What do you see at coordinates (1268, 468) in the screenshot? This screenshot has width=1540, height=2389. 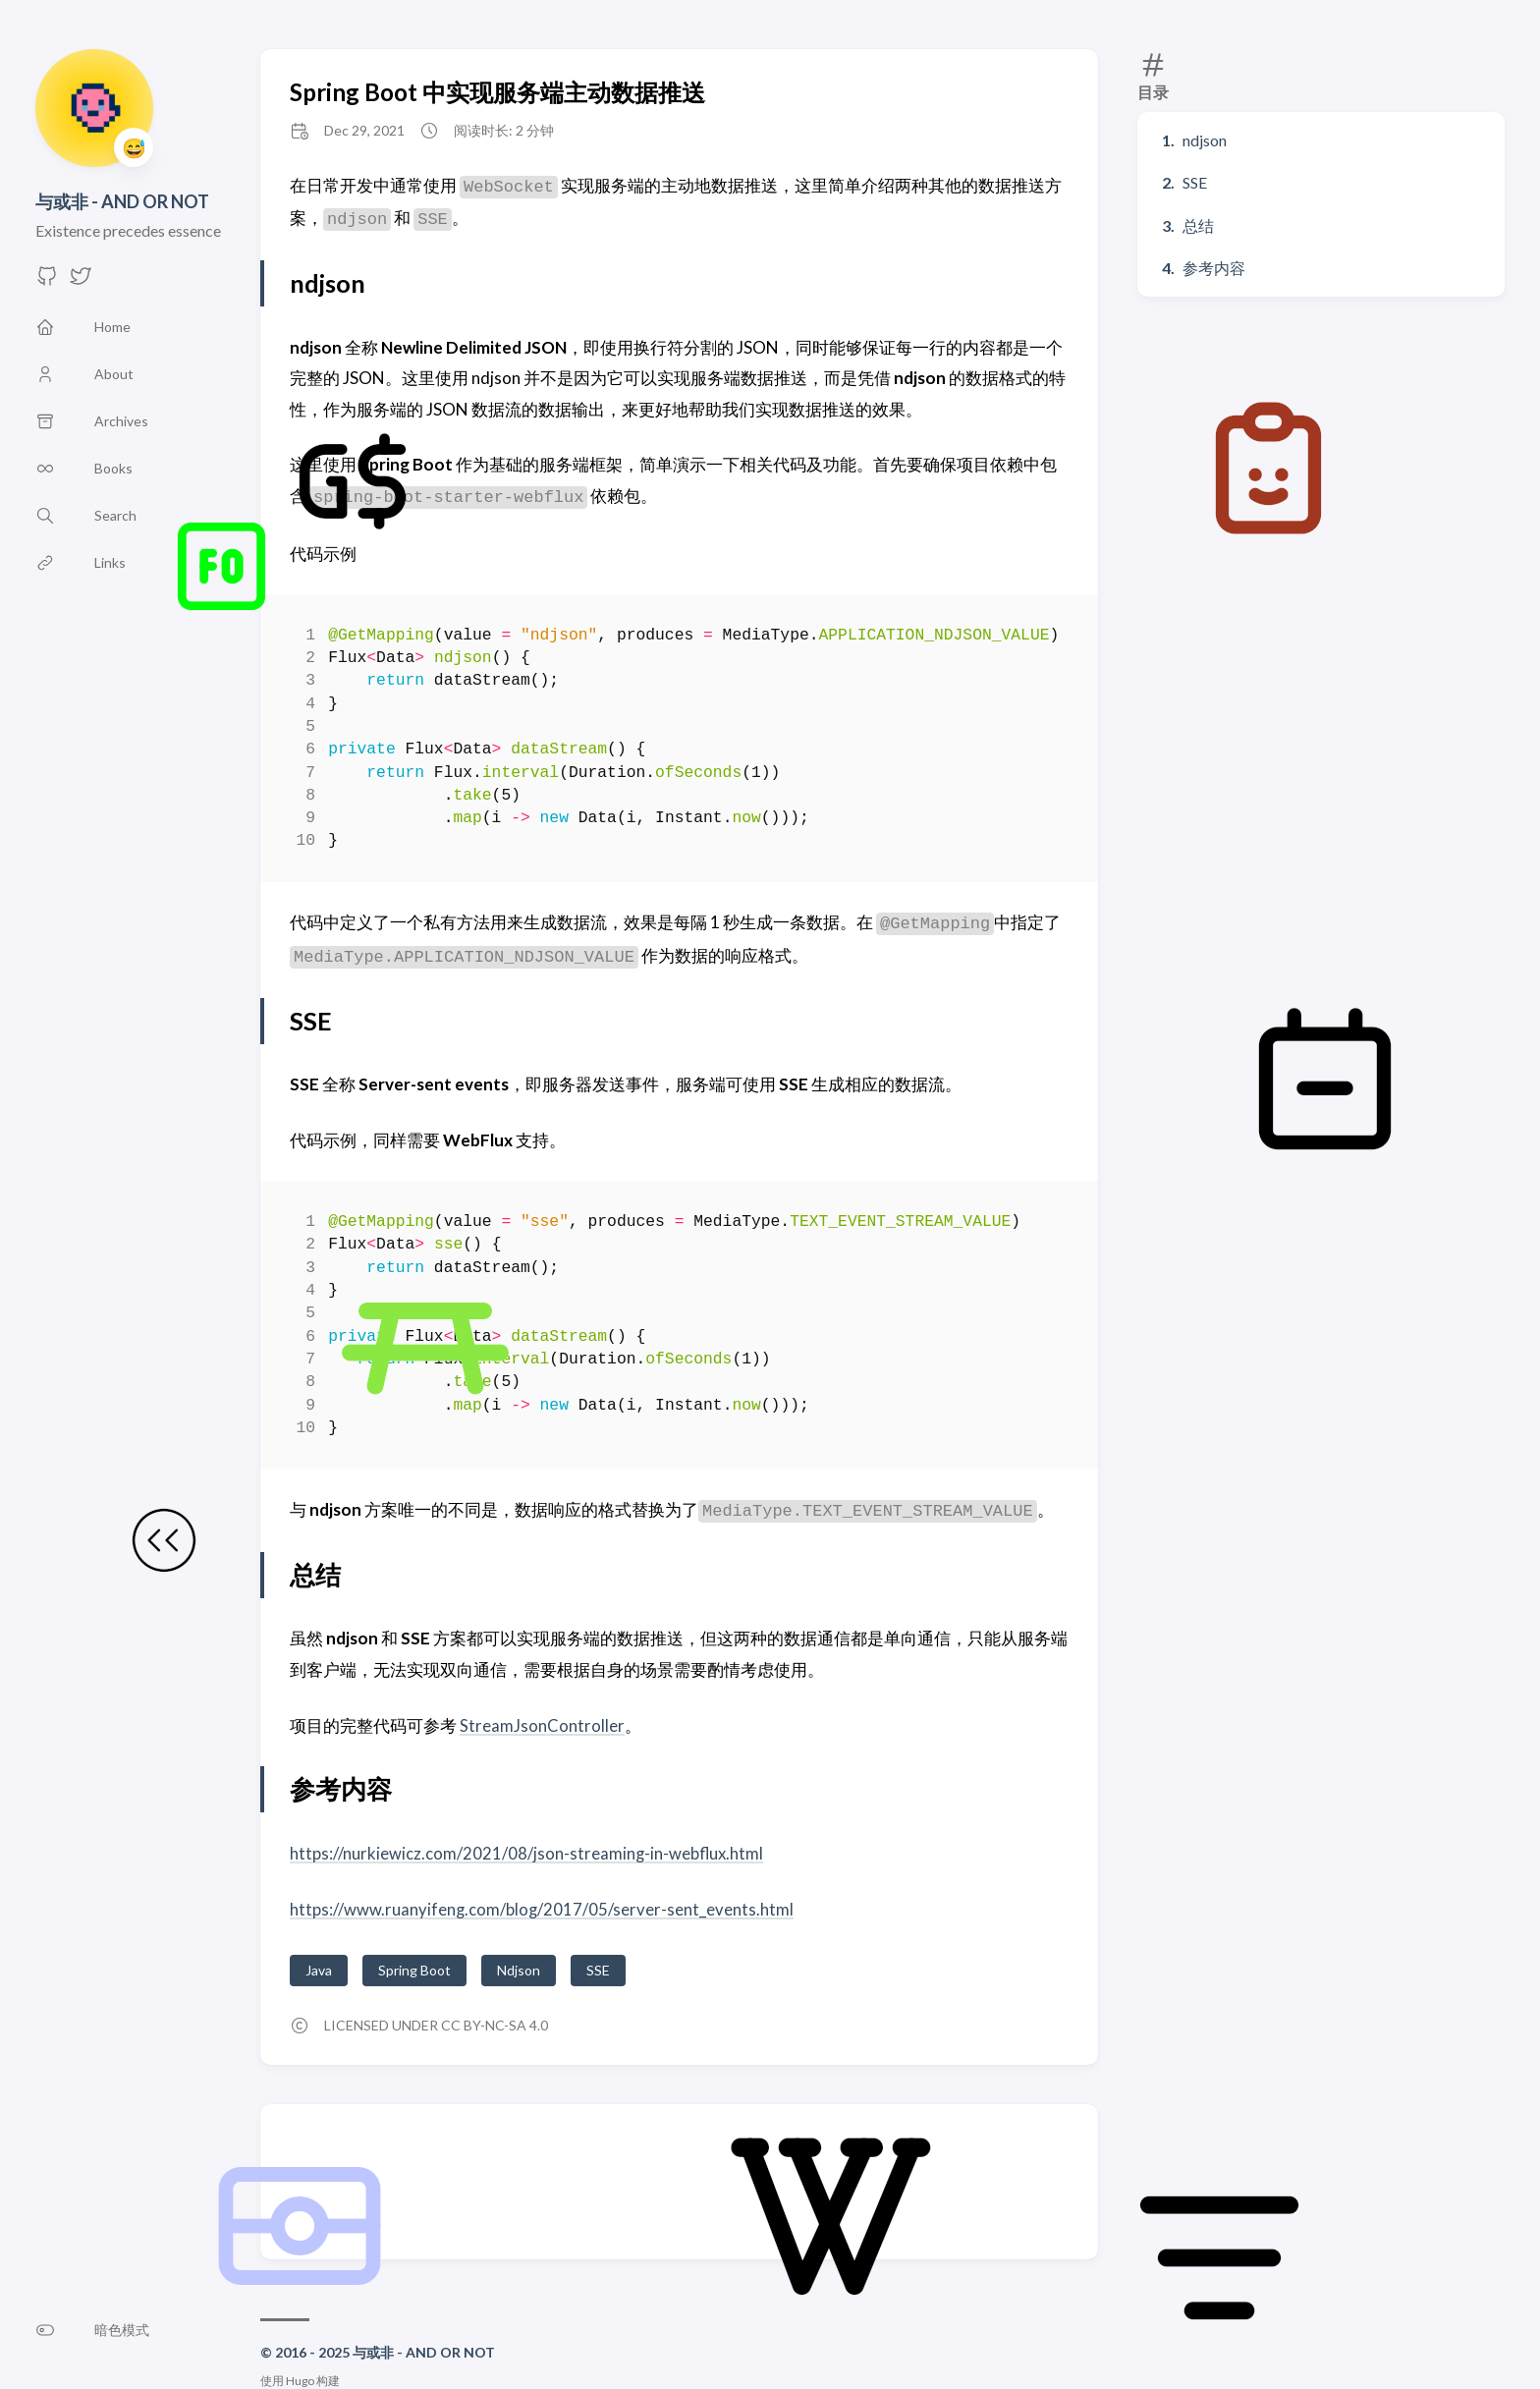 I see `view feedback or satisfaction survey` at bounding box center [1268, 468].